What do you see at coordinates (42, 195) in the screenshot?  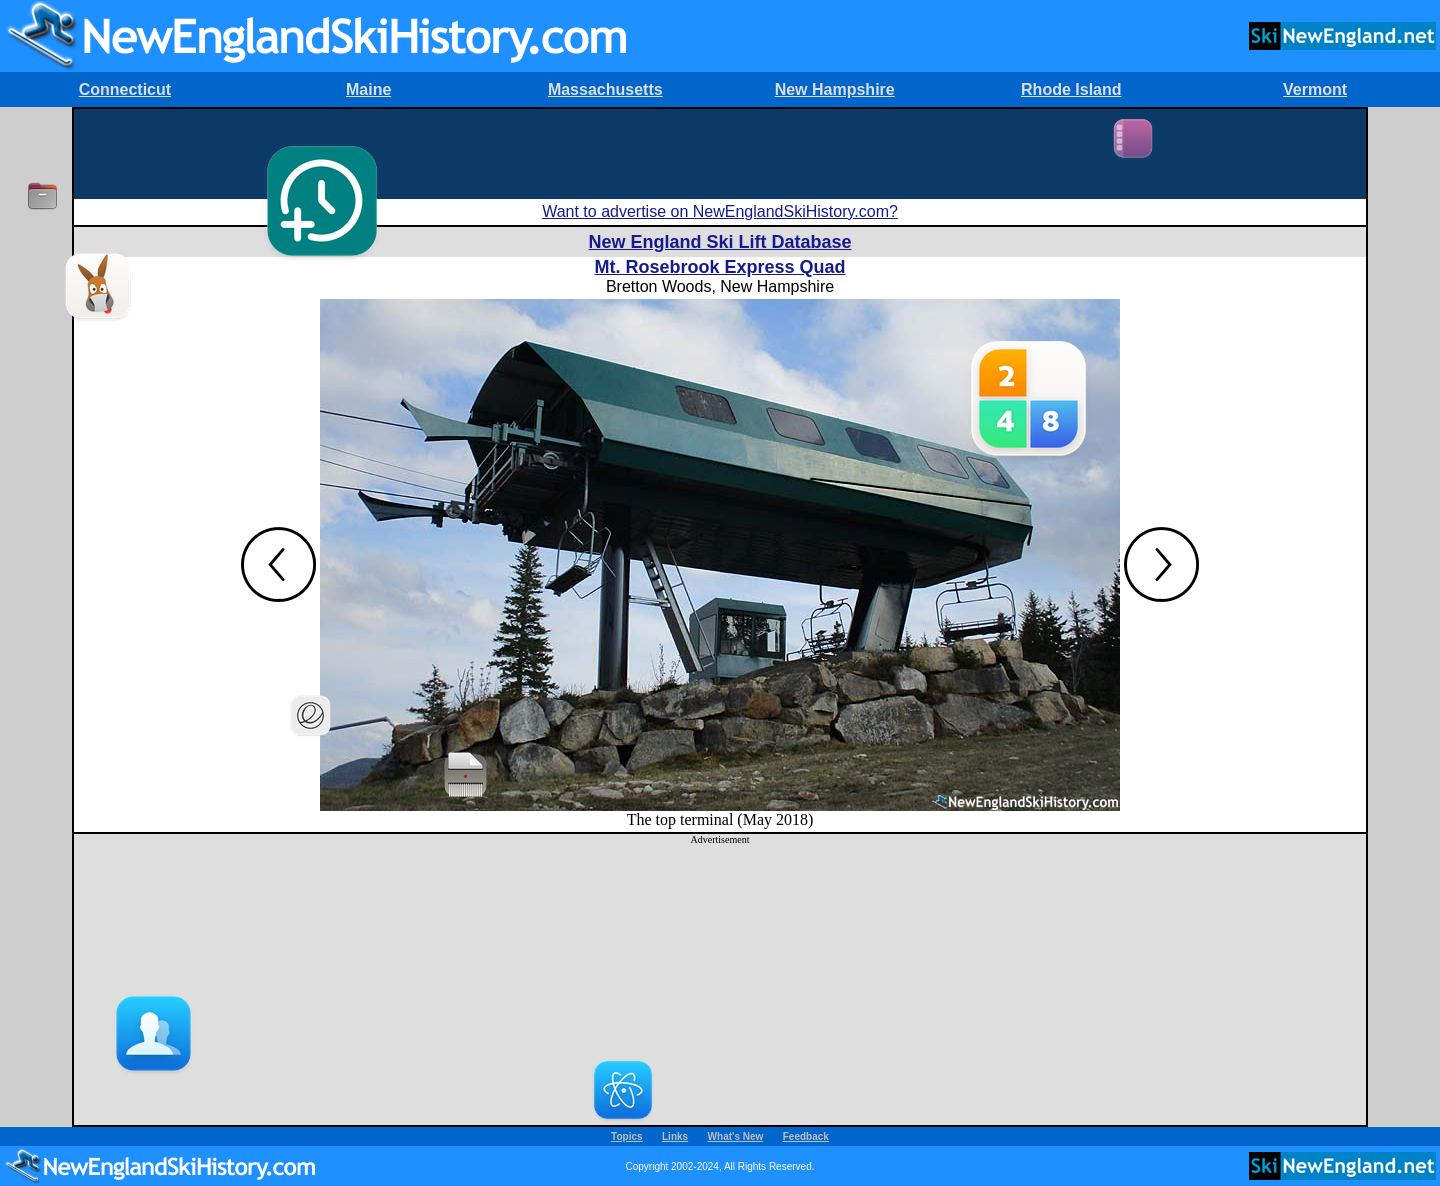 I see `open the file manager application` at bounding box center [42, 195].